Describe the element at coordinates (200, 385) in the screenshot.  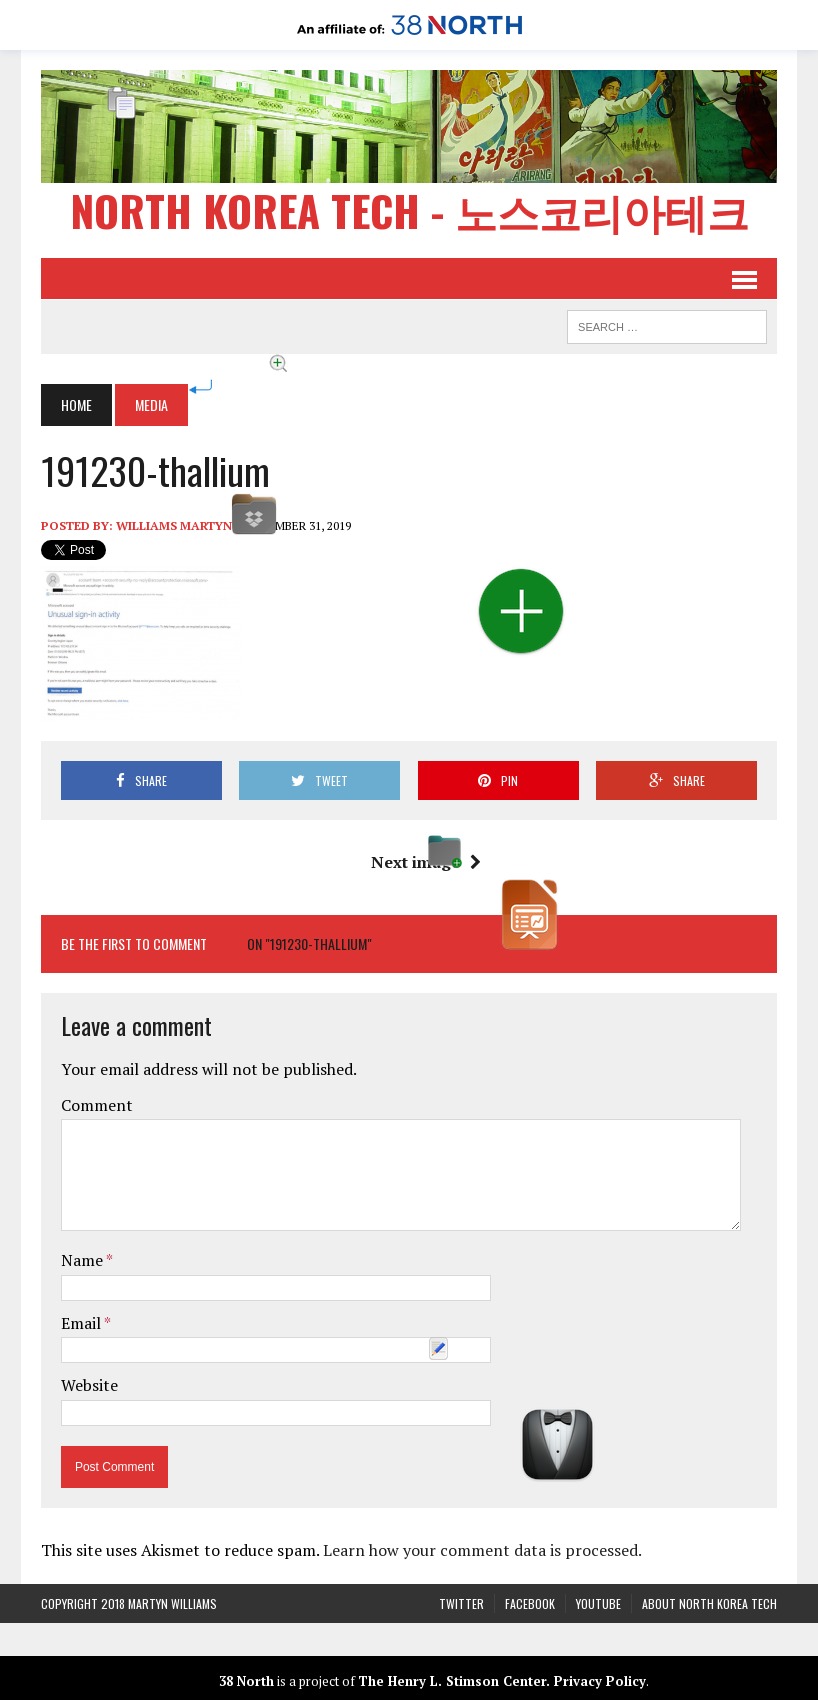
I see `reply to an email message` at that location.